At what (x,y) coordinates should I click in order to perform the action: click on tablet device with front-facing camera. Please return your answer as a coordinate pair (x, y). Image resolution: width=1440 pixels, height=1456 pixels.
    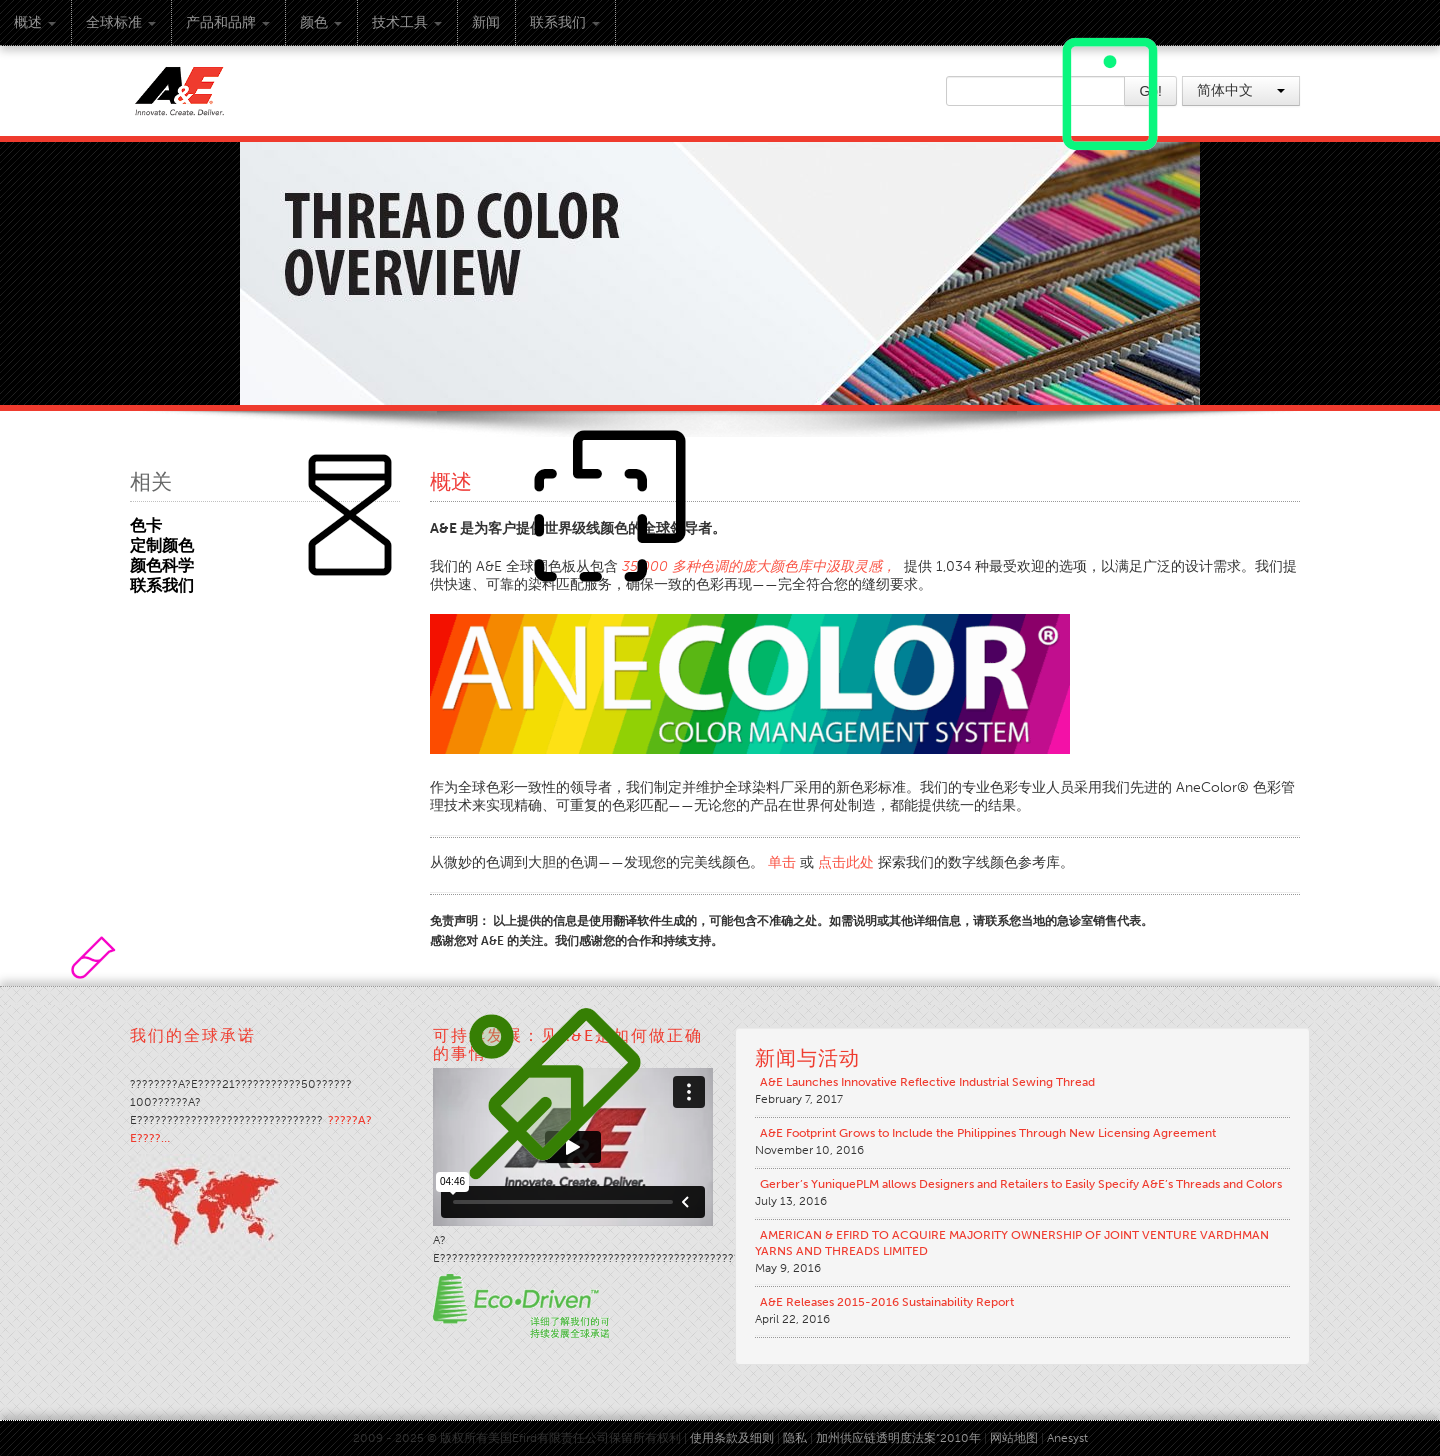
    Looking at the image, I should click on (1110, 94).